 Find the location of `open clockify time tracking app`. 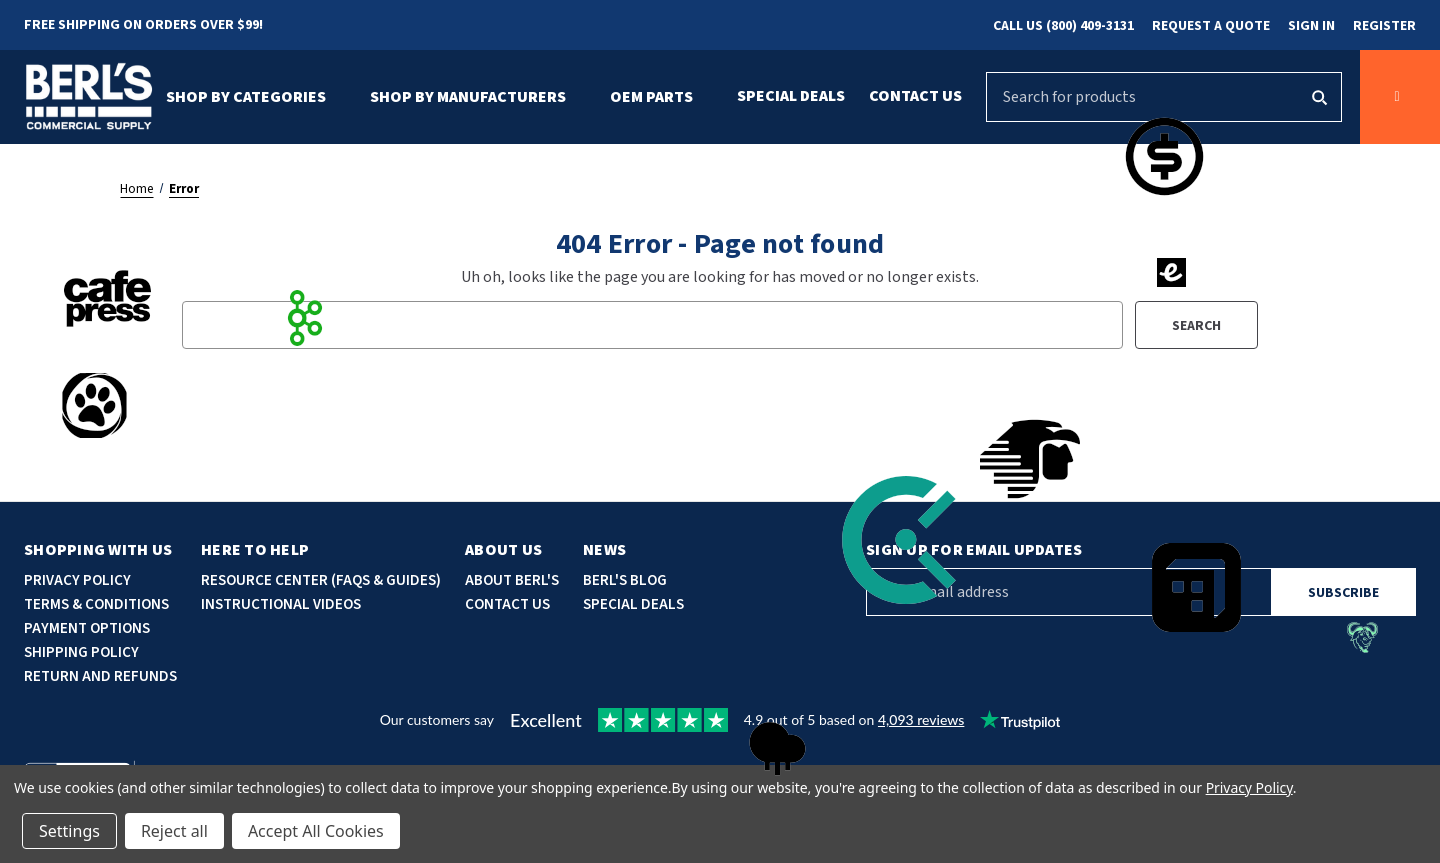

open clockify time tracking app is located at coordinates (899, 540).